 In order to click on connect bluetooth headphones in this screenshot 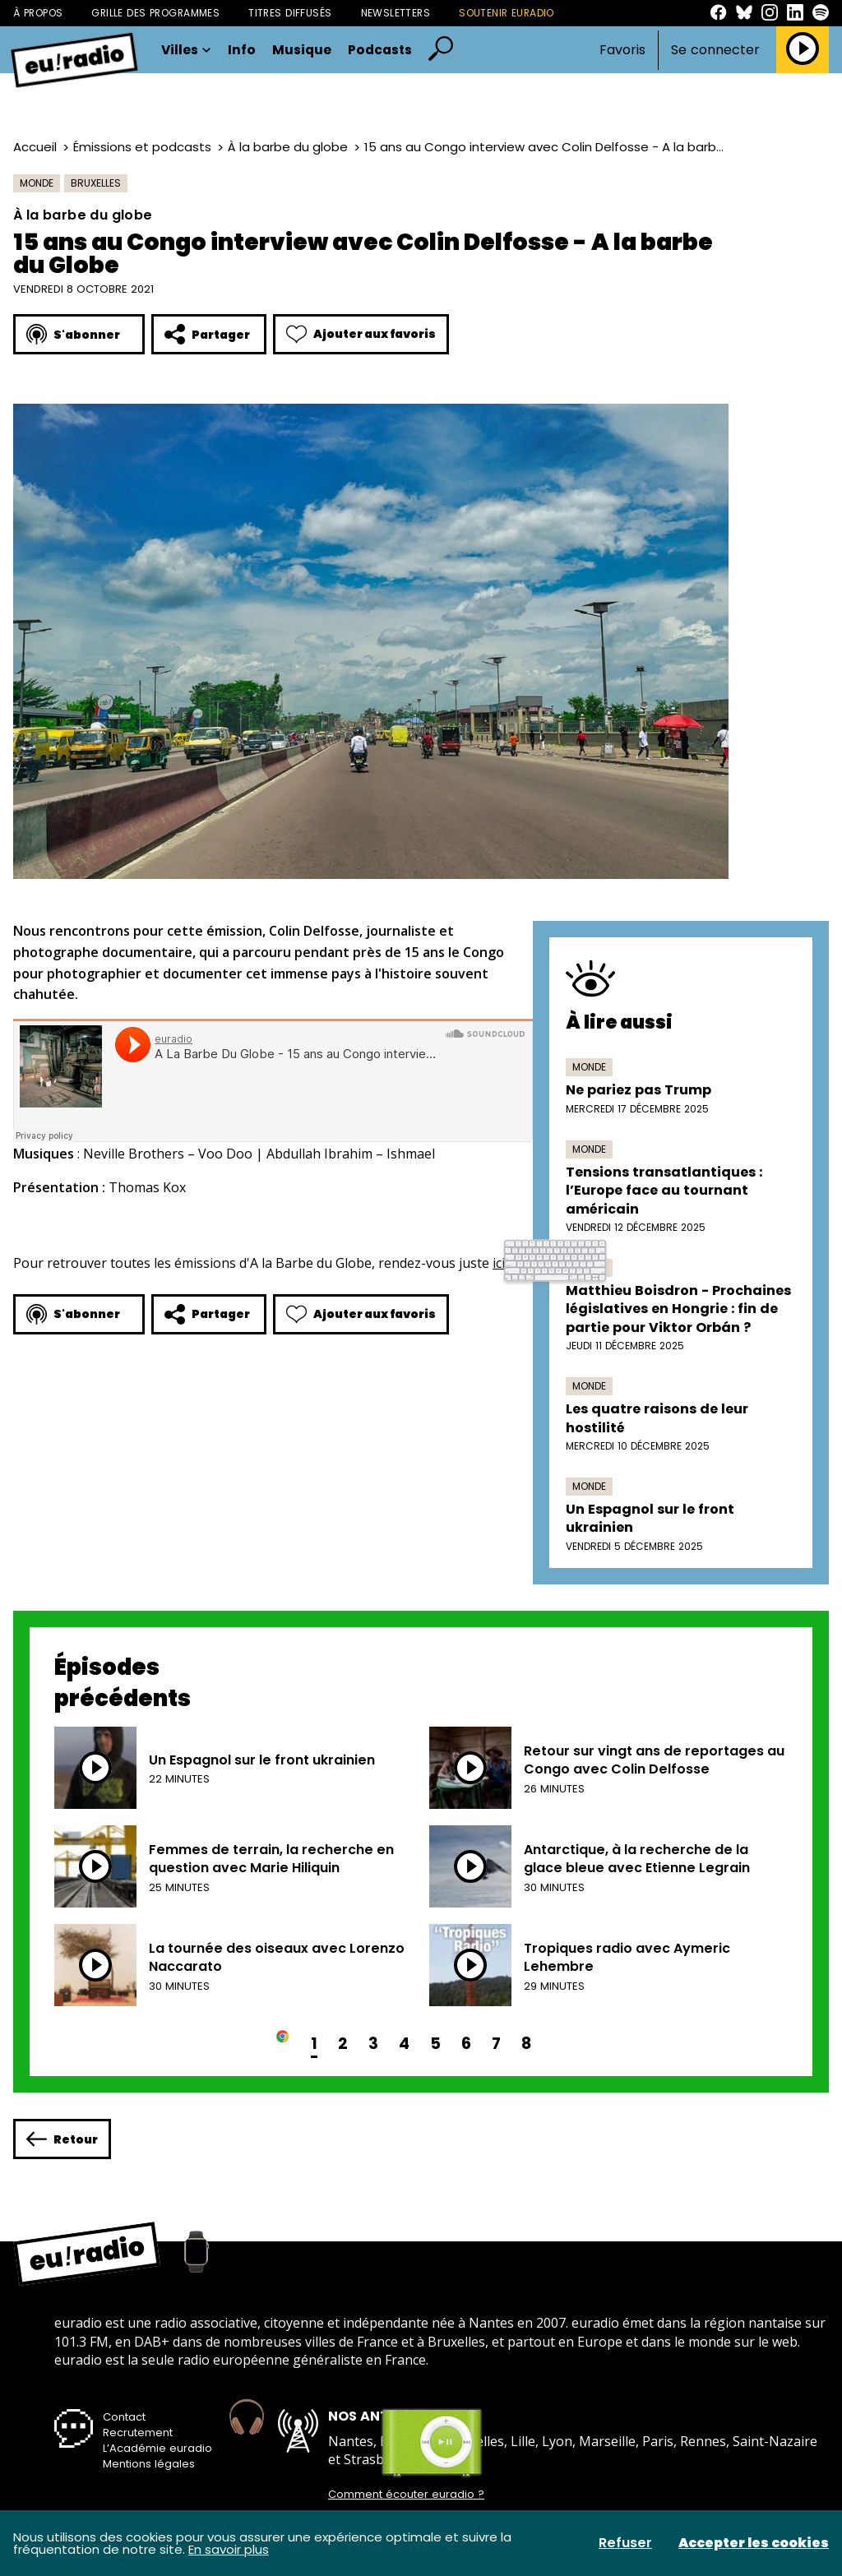, I will do `click(247, 2417)`.